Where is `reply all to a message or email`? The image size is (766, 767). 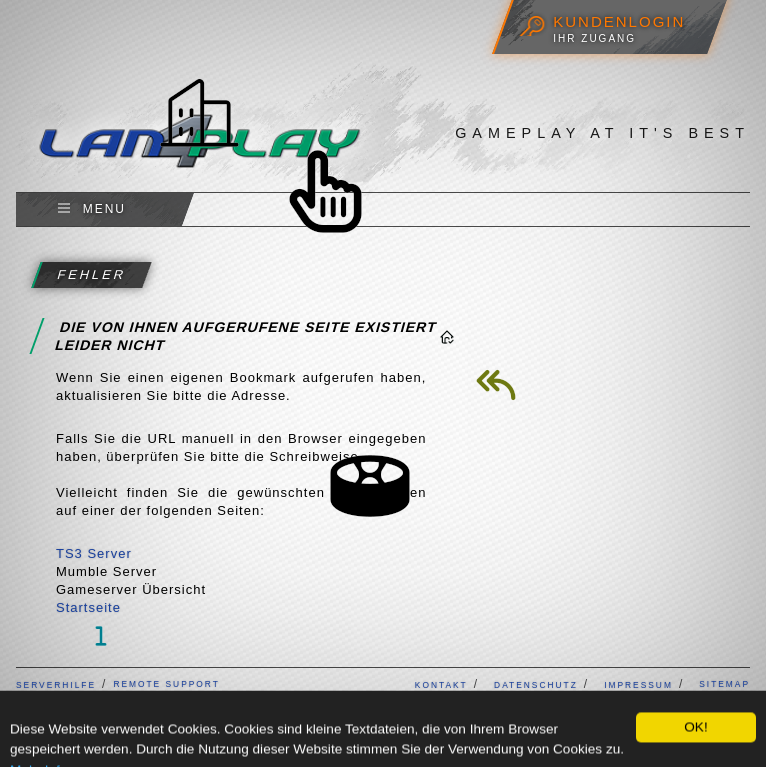
reply all to a message or email is located at coordinates (496, 385).